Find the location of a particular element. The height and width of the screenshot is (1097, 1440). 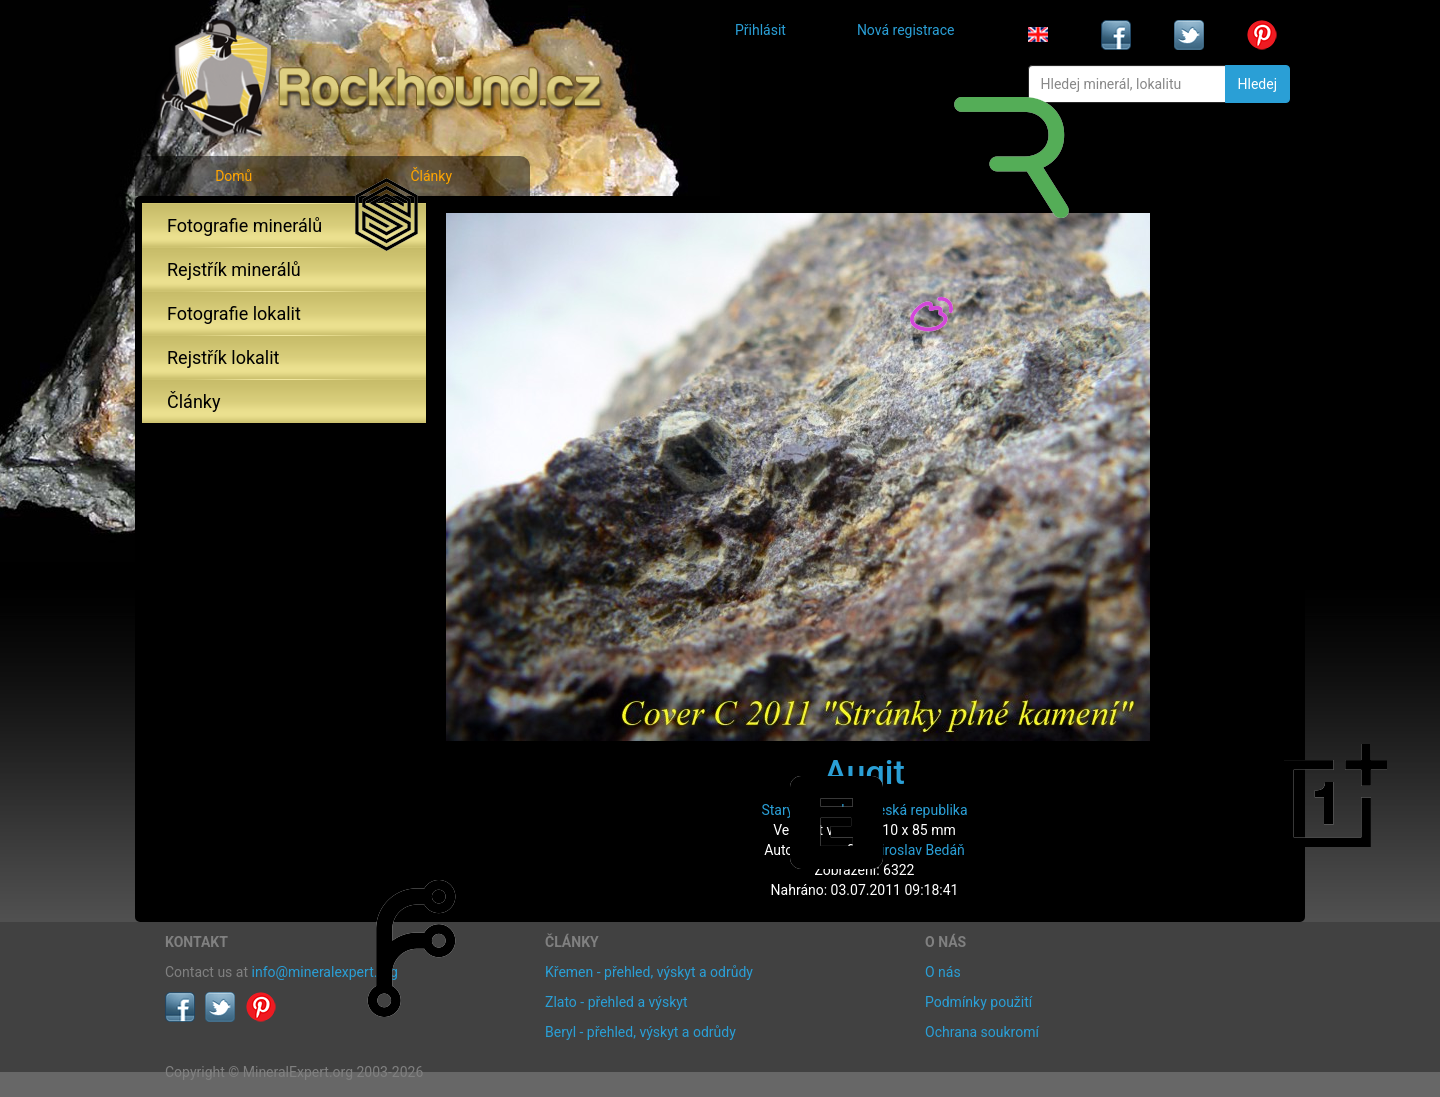

open Weibo app is located at coordinates (931, 314).